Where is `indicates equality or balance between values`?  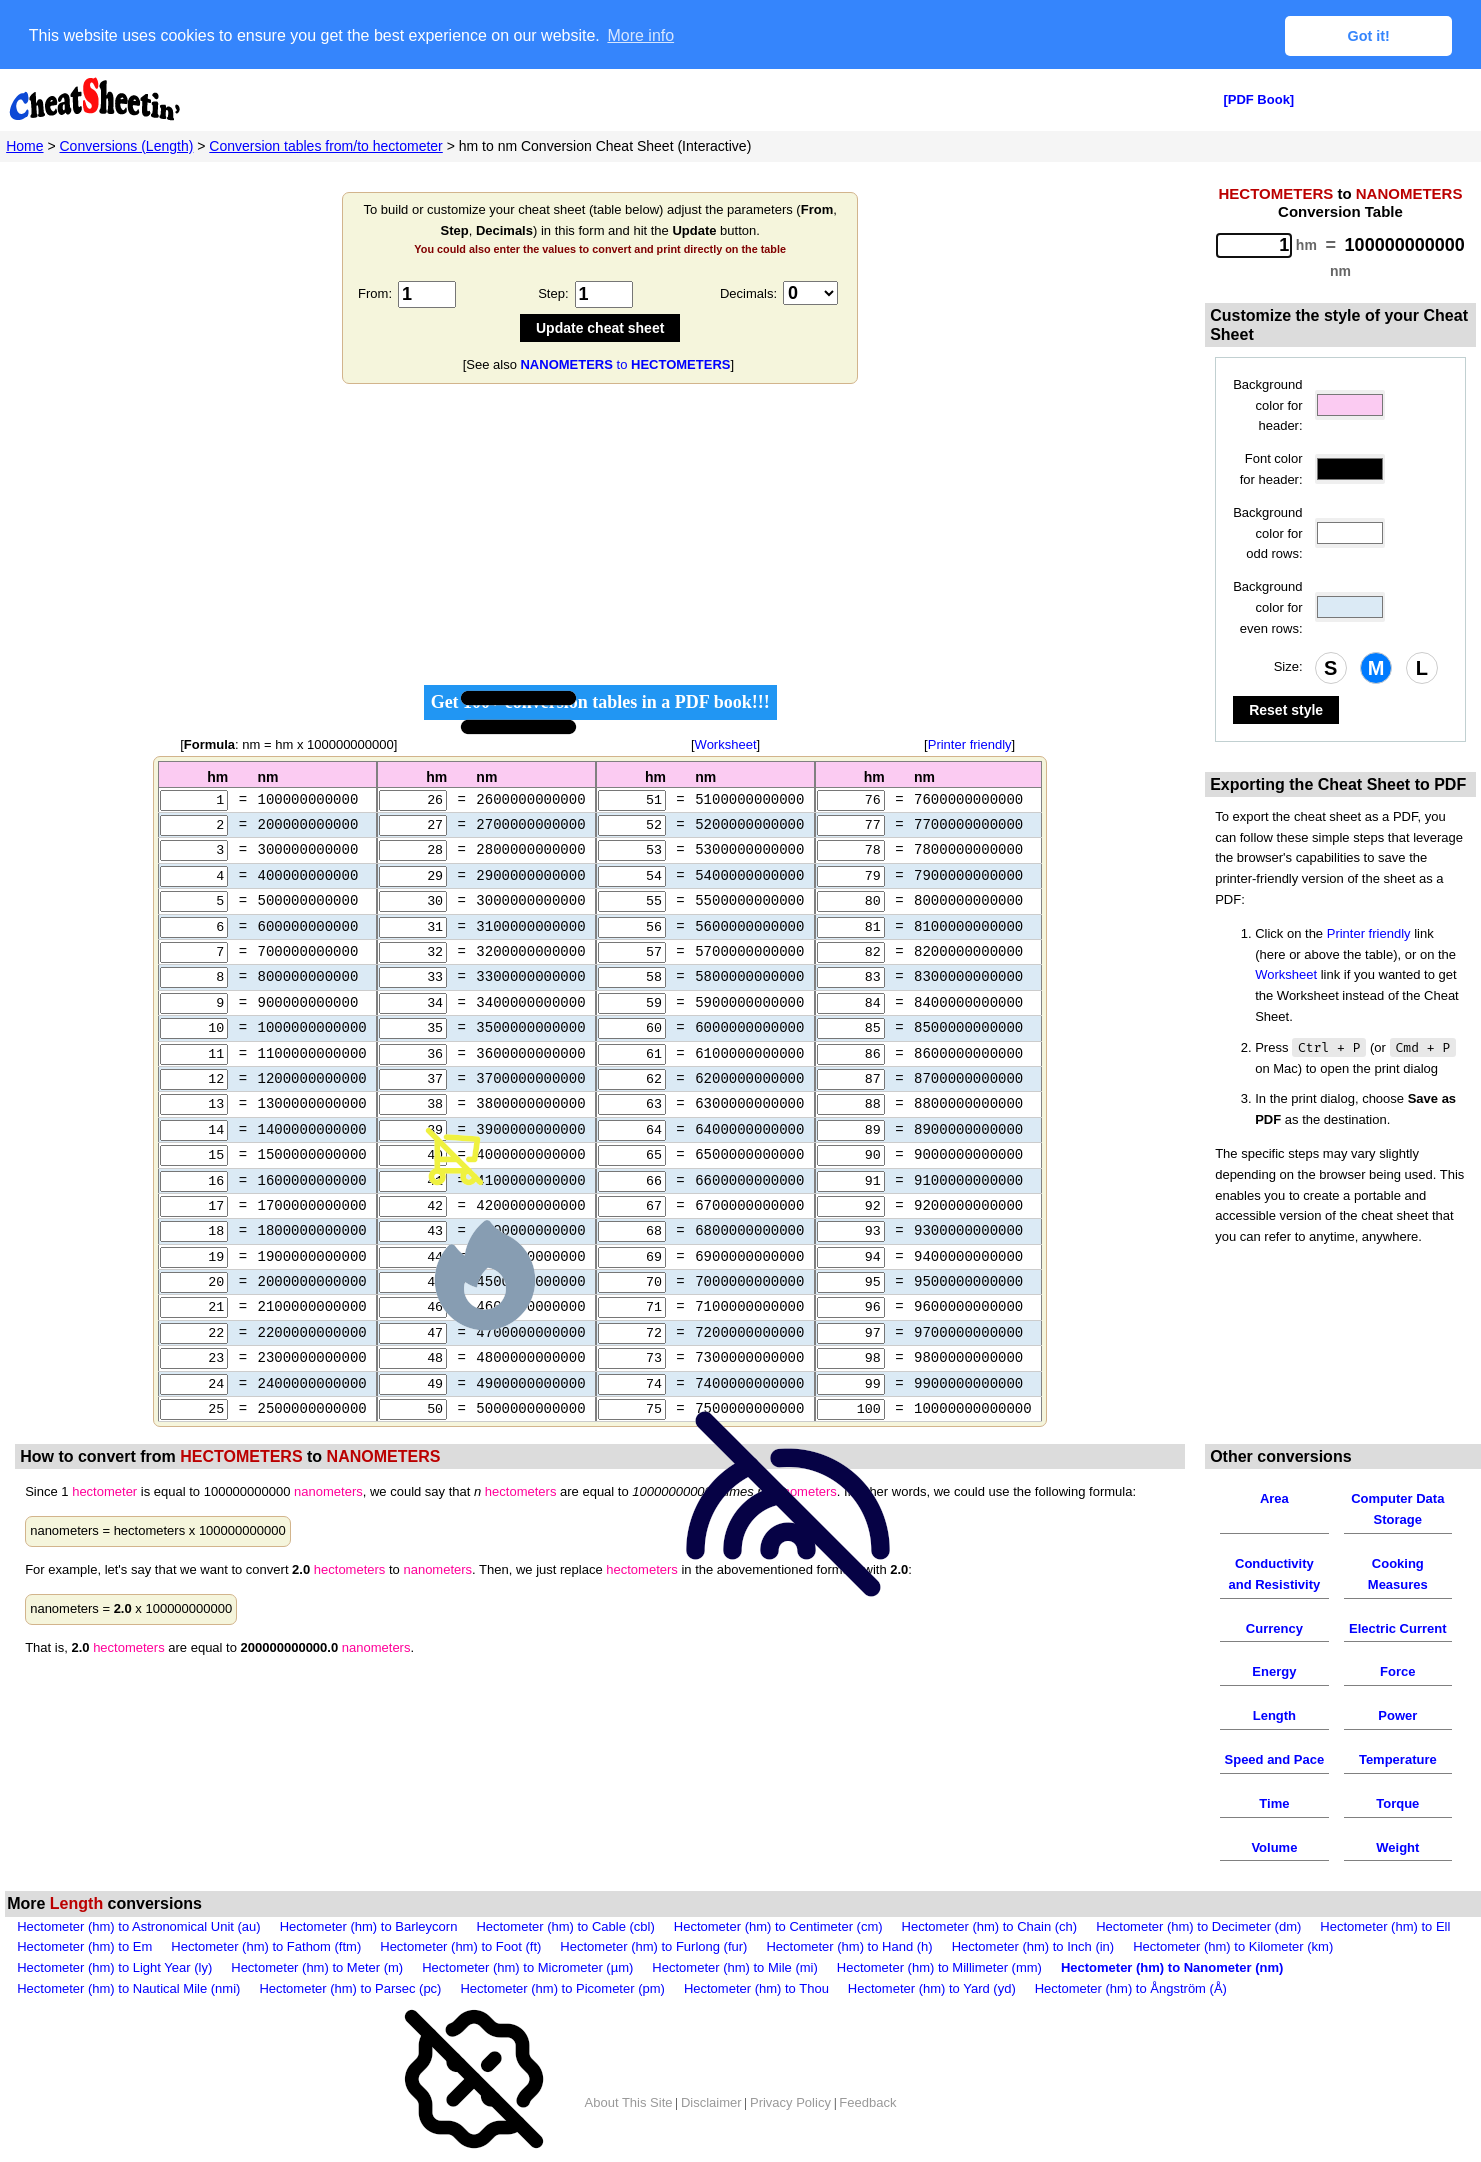 indicates equality or balance between values is located at coordinates (518, 712).